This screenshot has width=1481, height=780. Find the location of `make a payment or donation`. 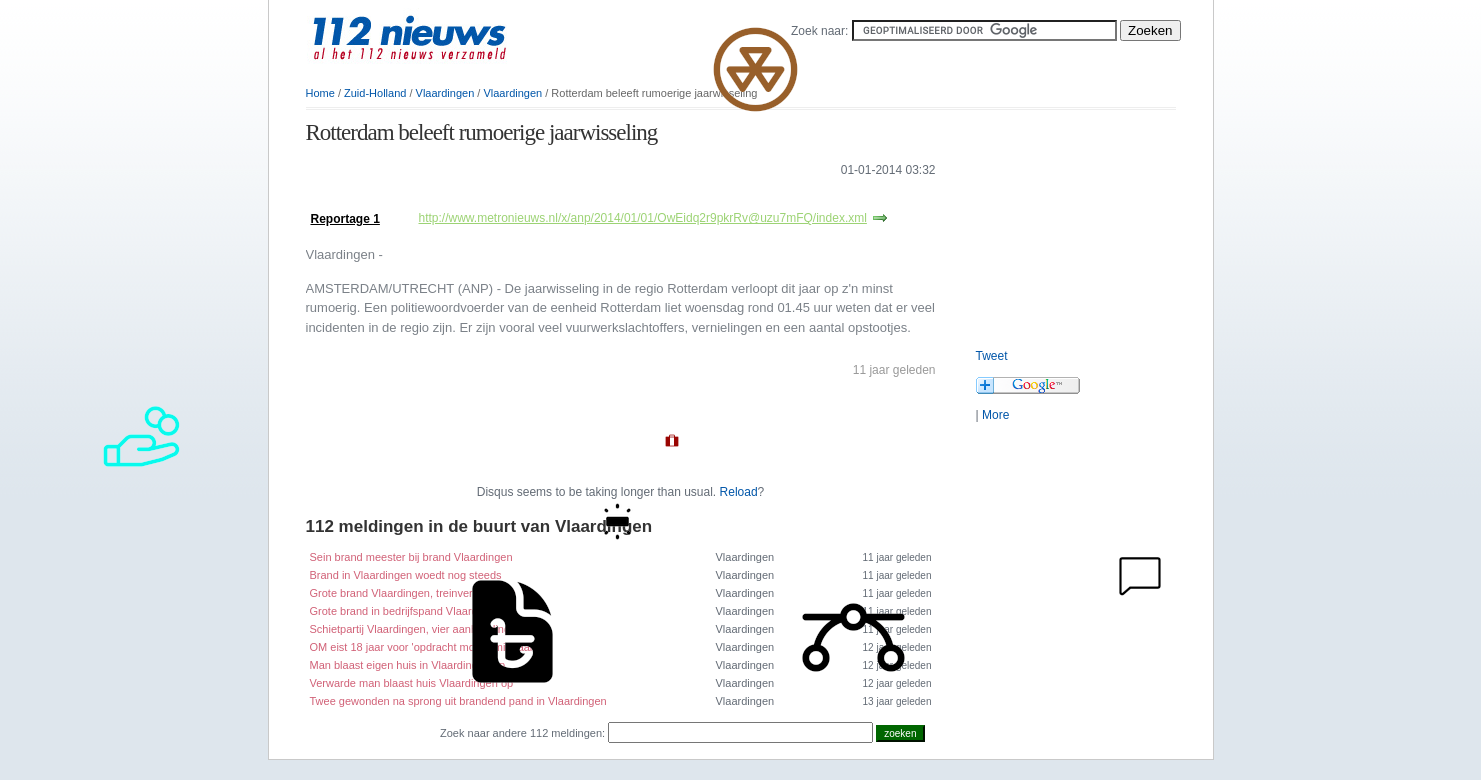

make a payment or donation is located at coordinates (144, 439).